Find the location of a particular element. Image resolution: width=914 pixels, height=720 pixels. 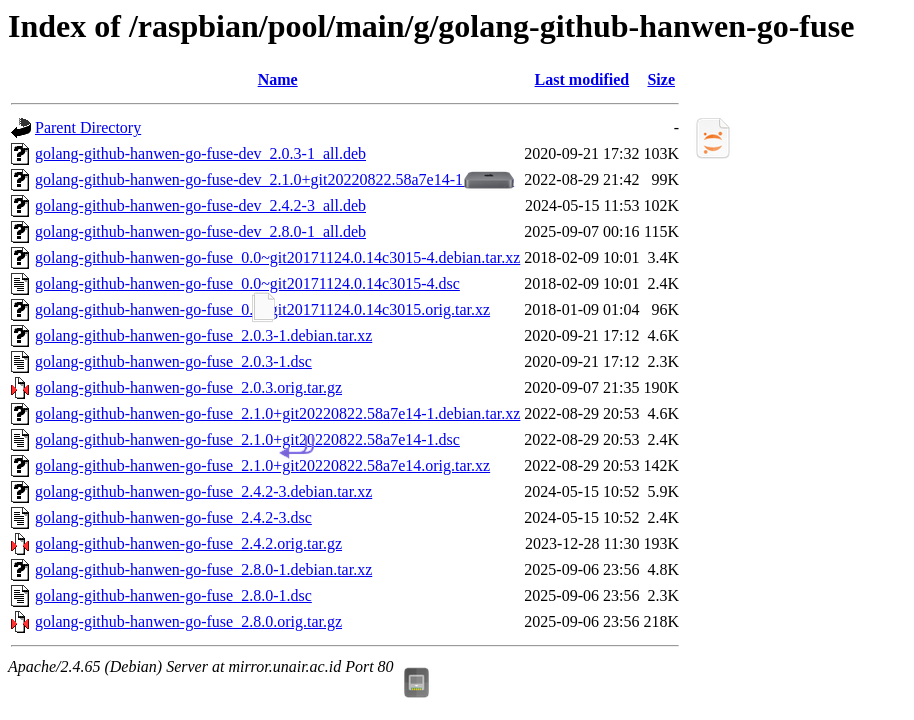

indicates a mac mini device in system preferences is located at coordinates (489, 180).